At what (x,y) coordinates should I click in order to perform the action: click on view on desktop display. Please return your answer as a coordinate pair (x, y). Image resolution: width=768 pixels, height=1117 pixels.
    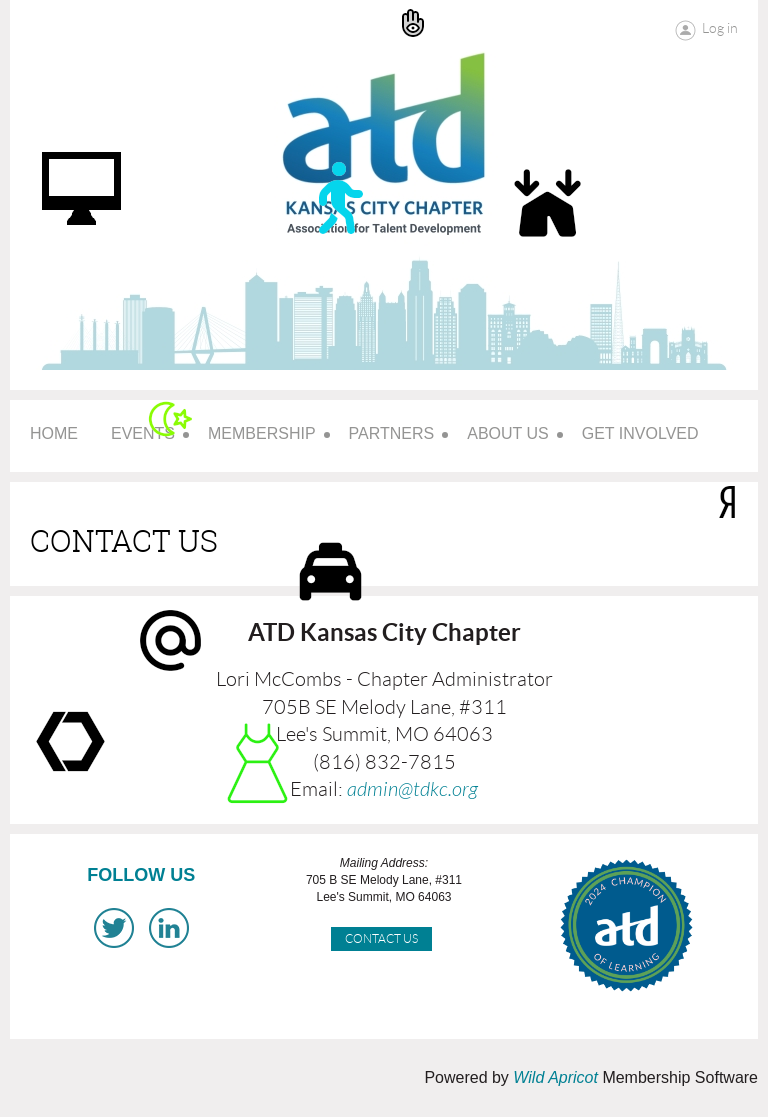
    Looking at the image, I should click on (81, 188).